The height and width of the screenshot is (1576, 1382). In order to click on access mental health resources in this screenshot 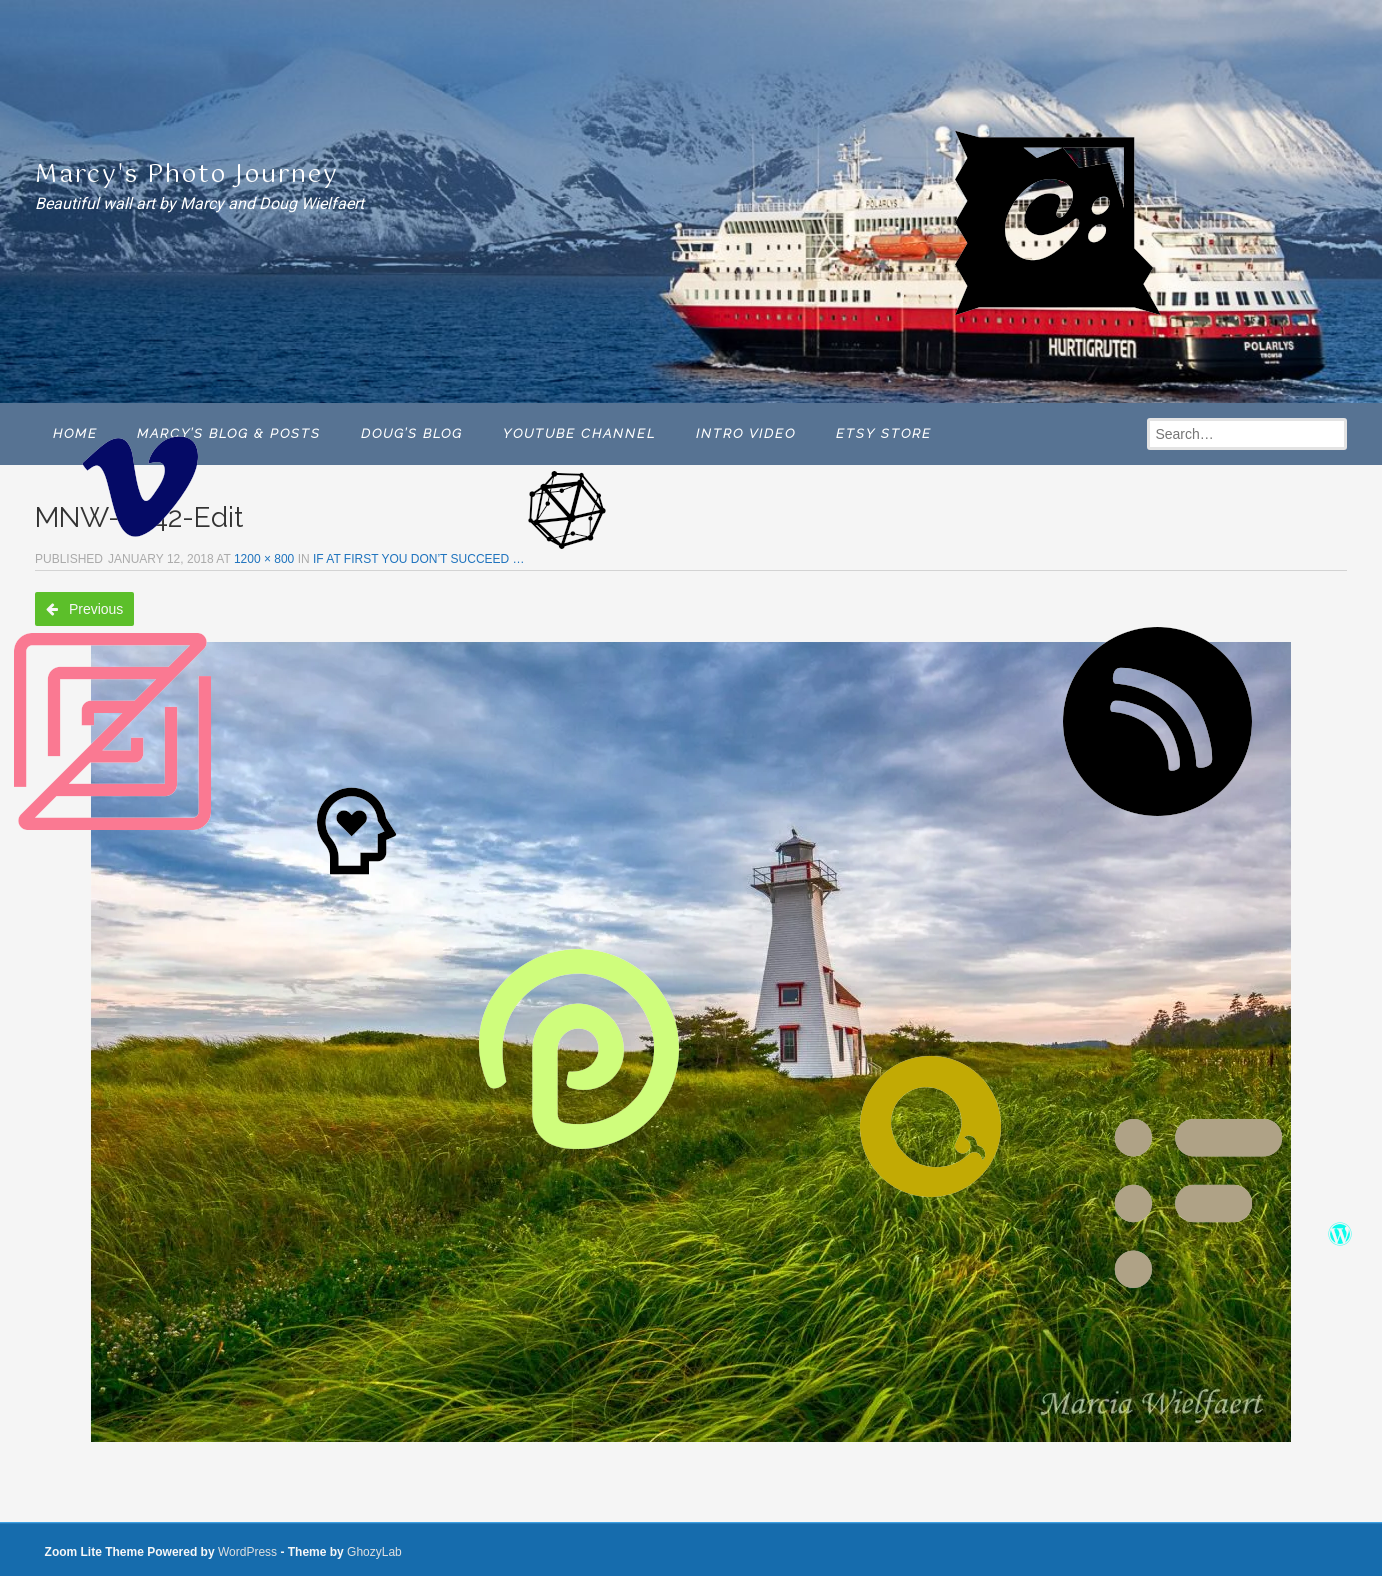, I will do `click(356, 831)`.